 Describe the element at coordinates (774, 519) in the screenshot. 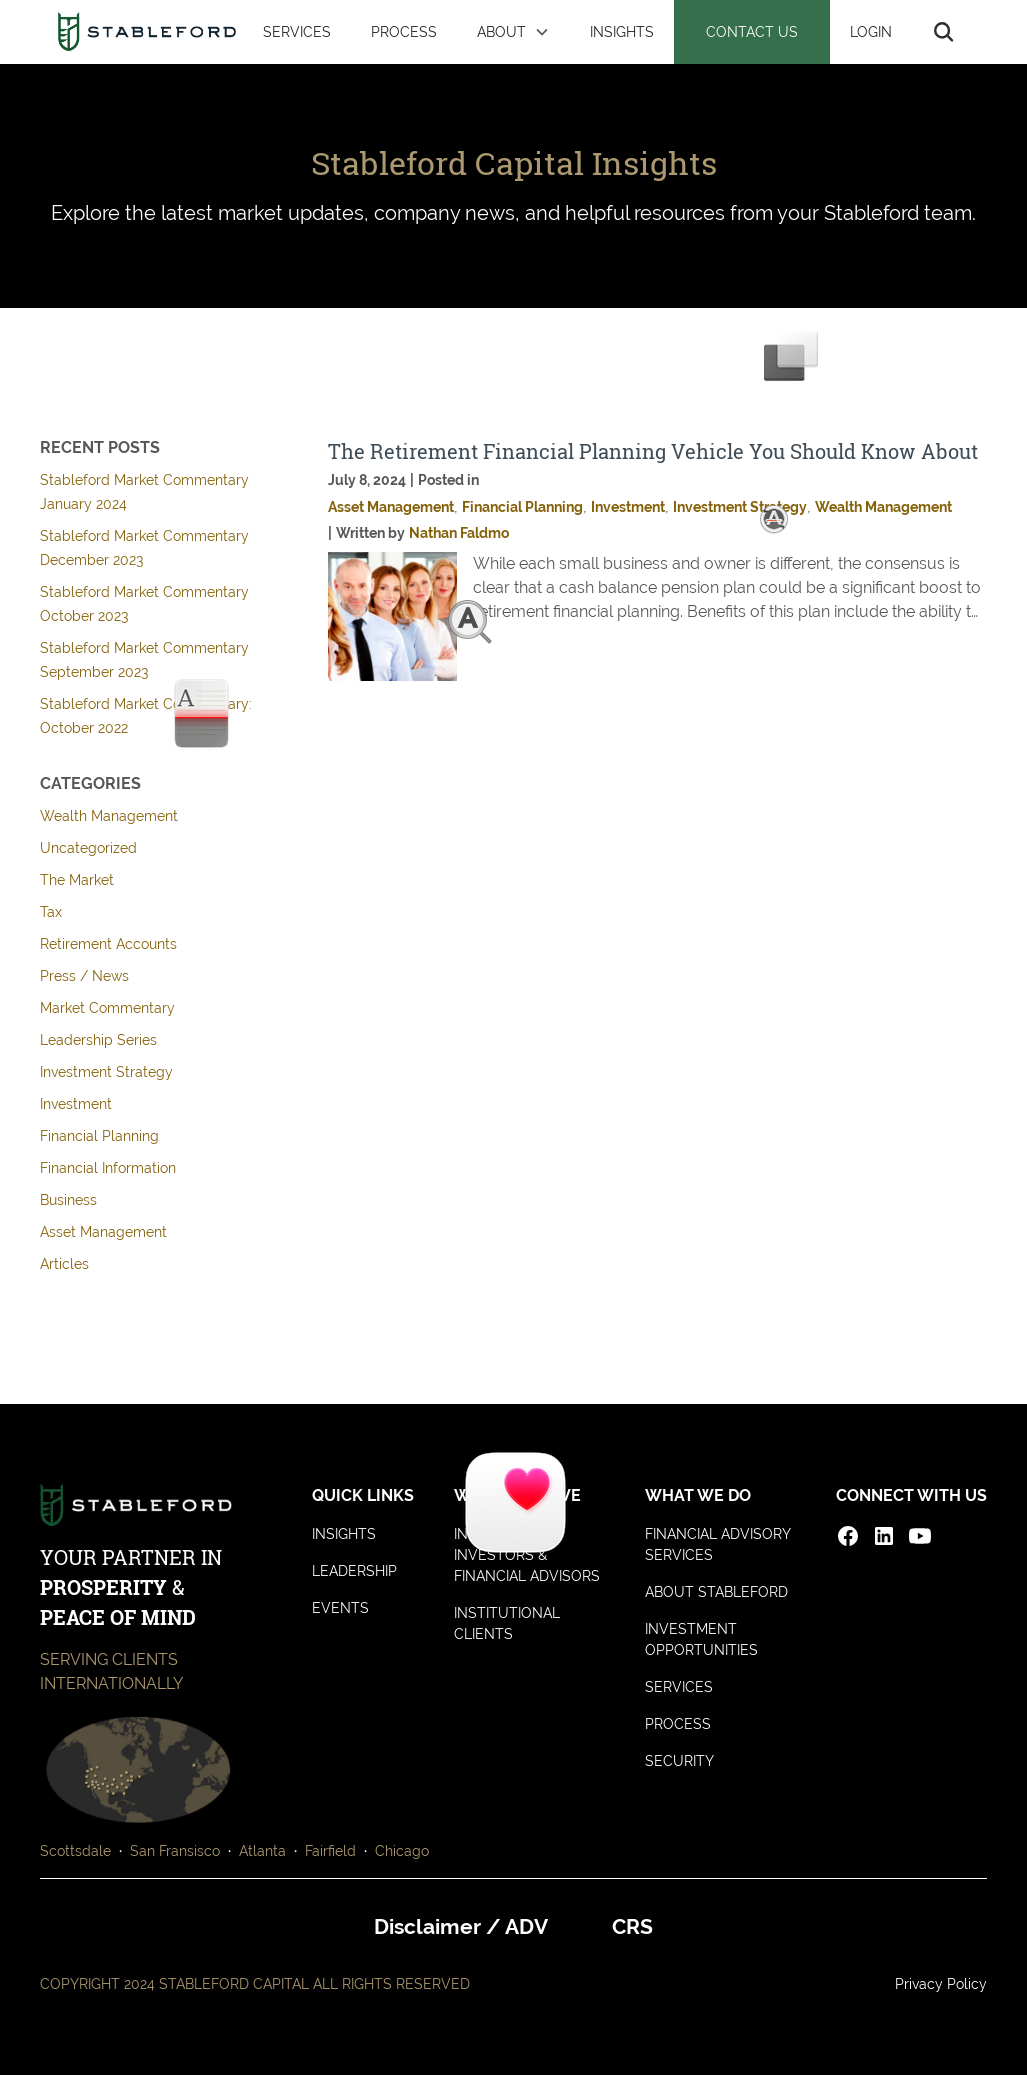

I see `check for available software updates` at that location.